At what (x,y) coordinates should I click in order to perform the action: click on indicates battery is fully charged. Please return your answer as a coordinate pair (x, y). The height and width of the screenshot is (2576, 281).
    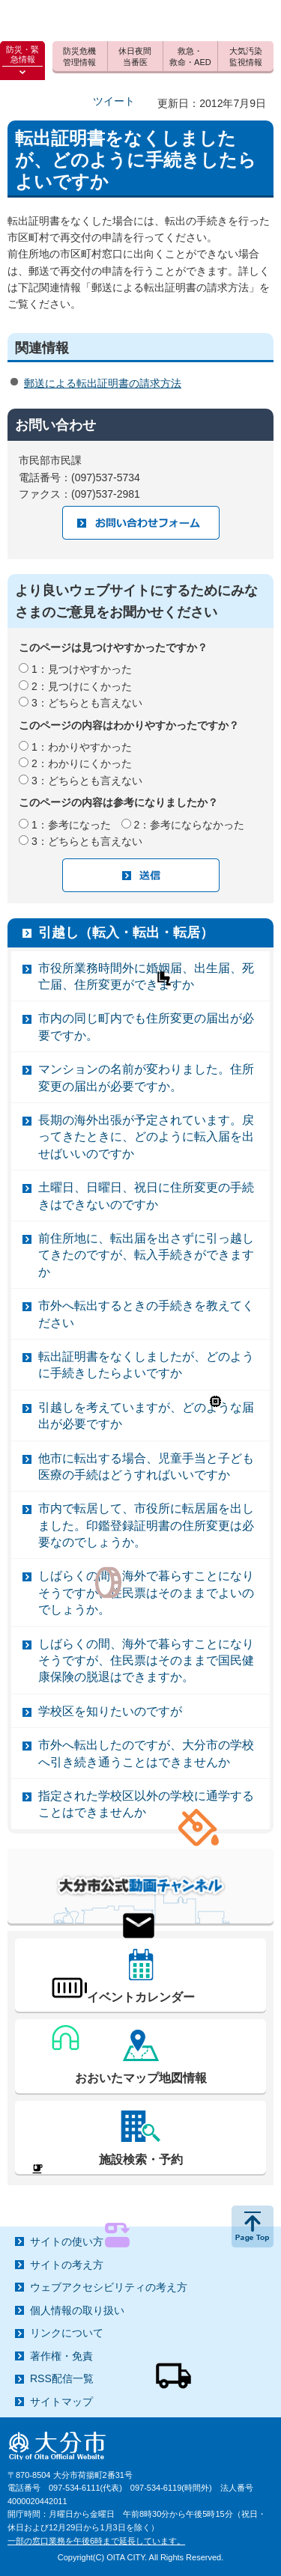
    Looking at the image, I should click on (69, 1988).